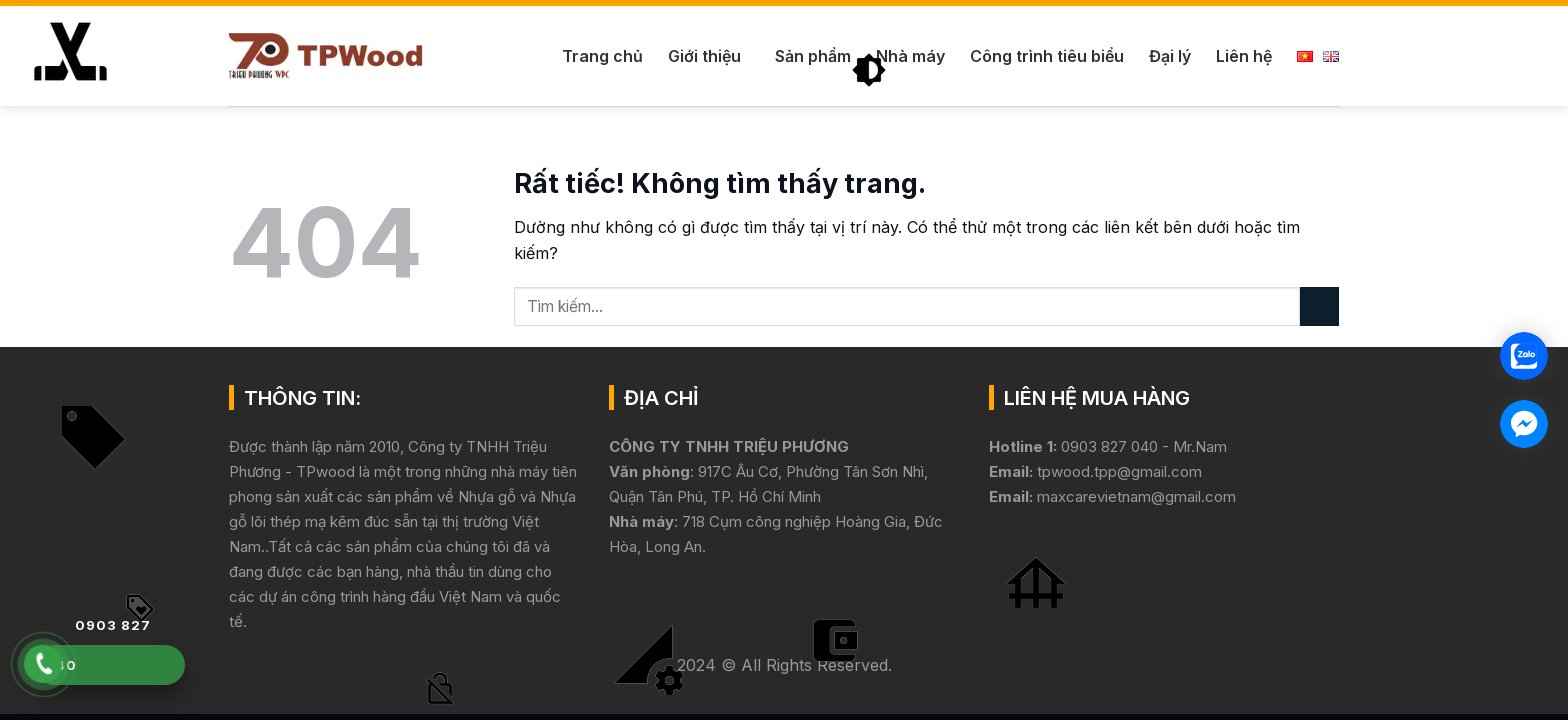 This screenshot has height=720, width=1568. Describe the element at coordinates (140, 608) in the screenshot. I see `access loyalty rewards or points` at that location.